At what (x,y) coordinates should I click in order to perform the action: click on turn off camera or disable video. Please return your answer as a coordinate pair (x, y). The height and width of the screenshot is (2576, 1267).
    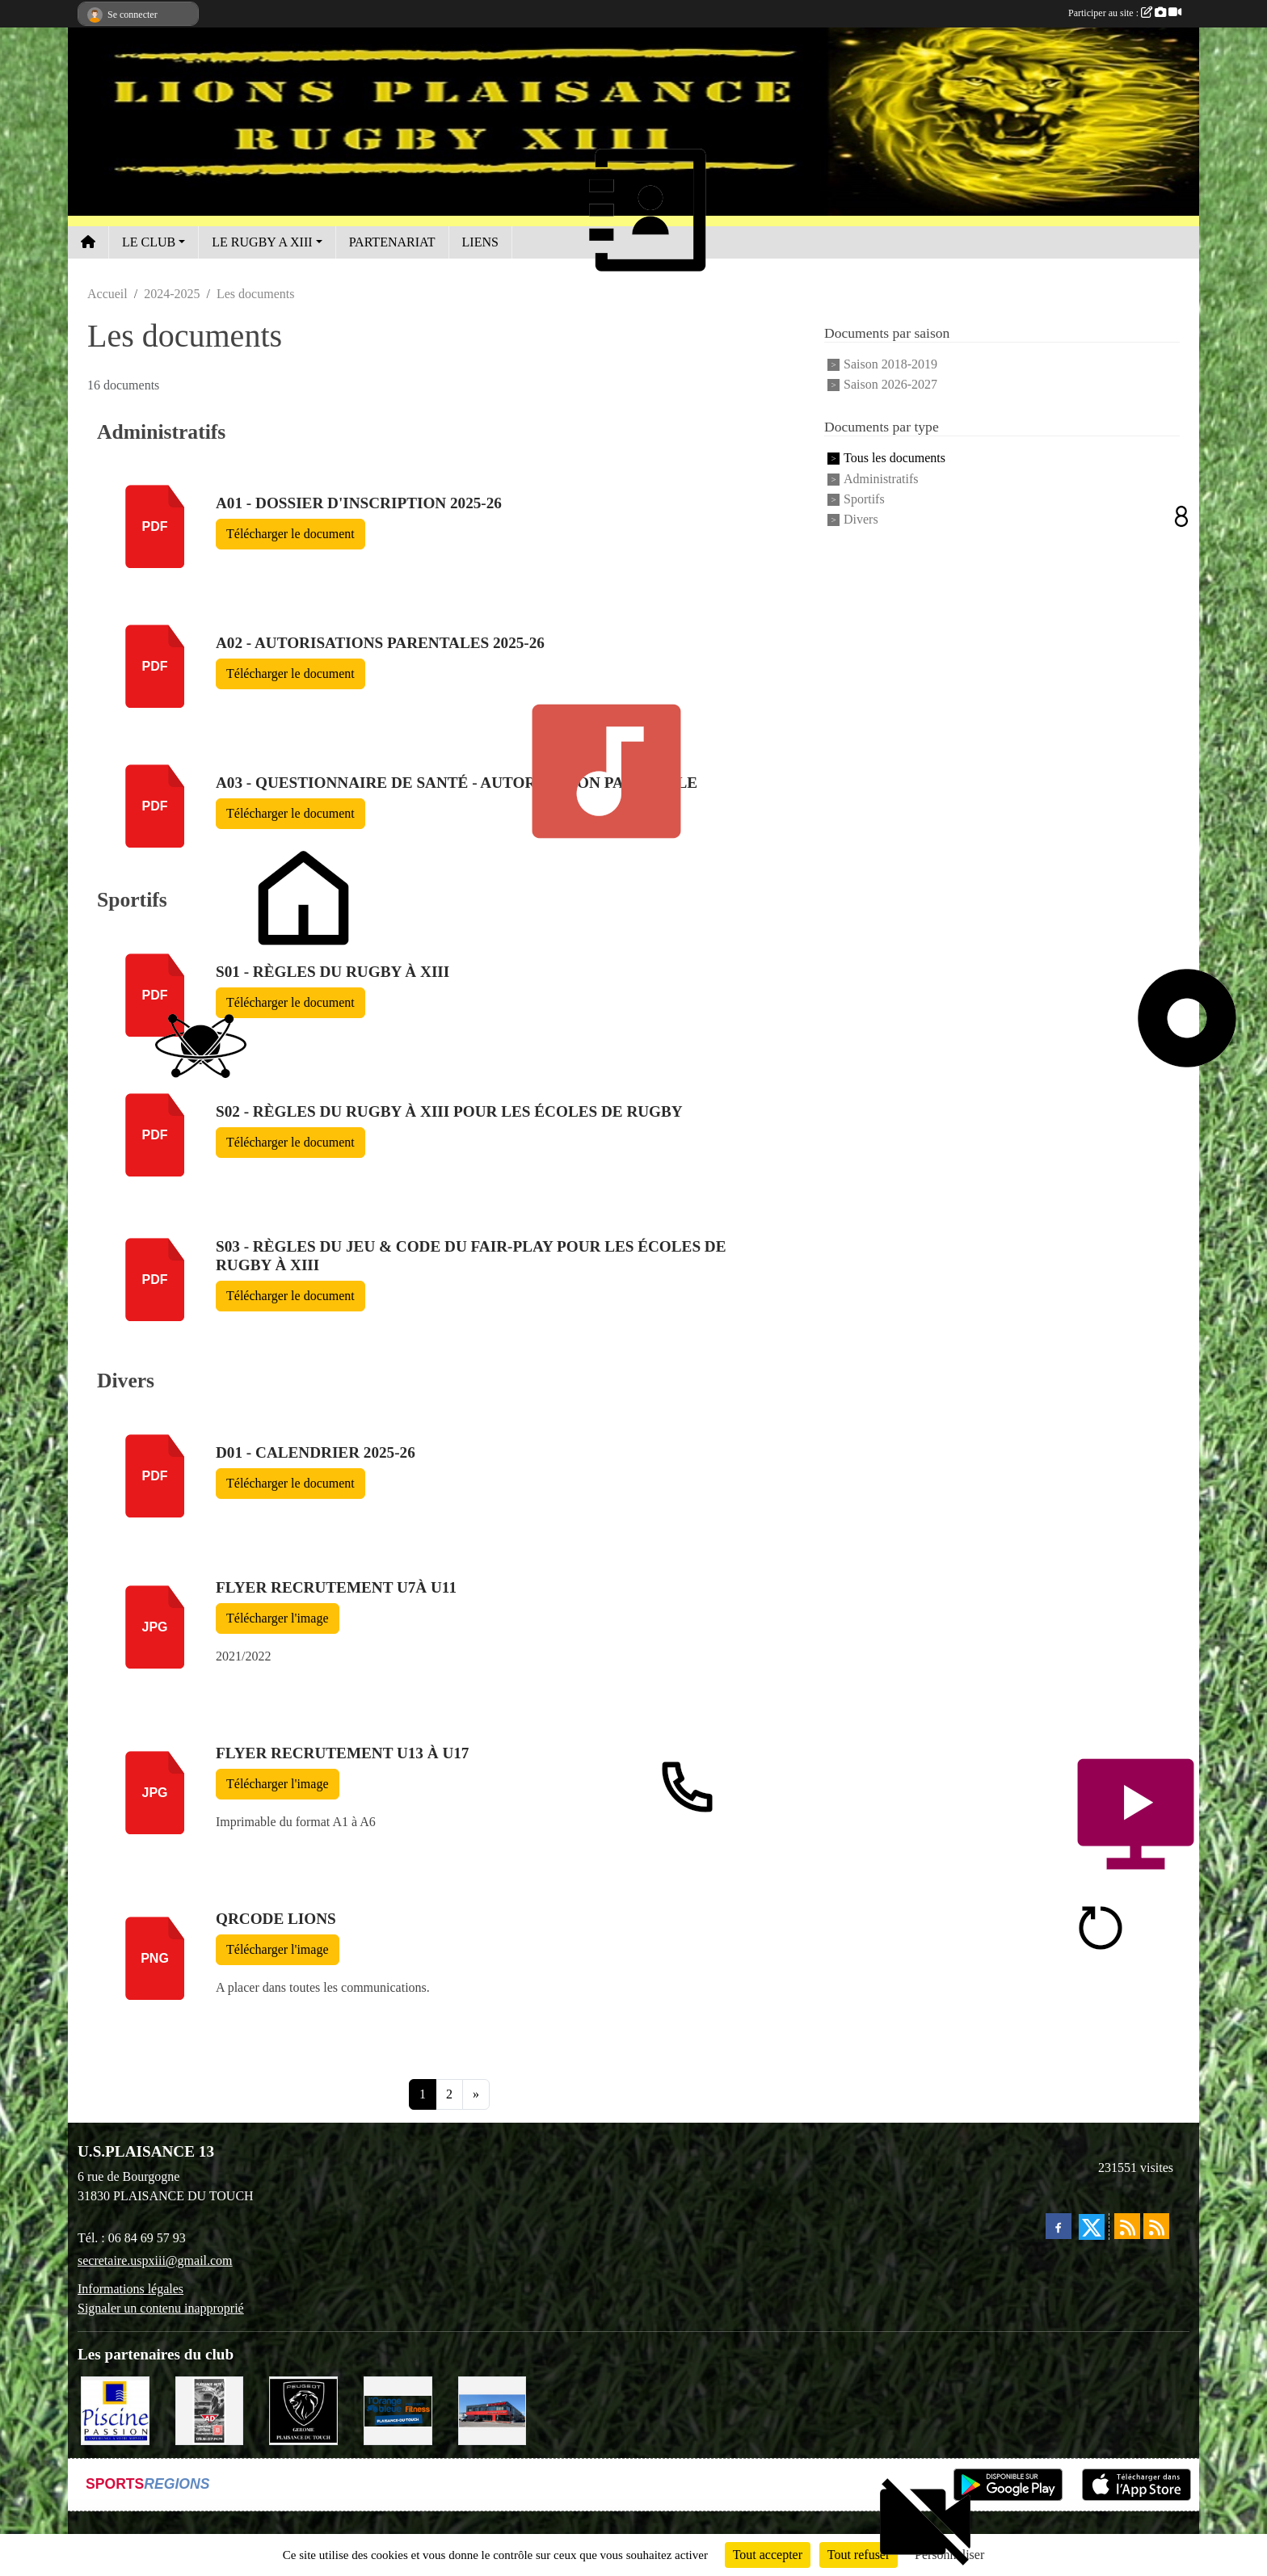
    Looking at the image, I should click on (925, 2522).